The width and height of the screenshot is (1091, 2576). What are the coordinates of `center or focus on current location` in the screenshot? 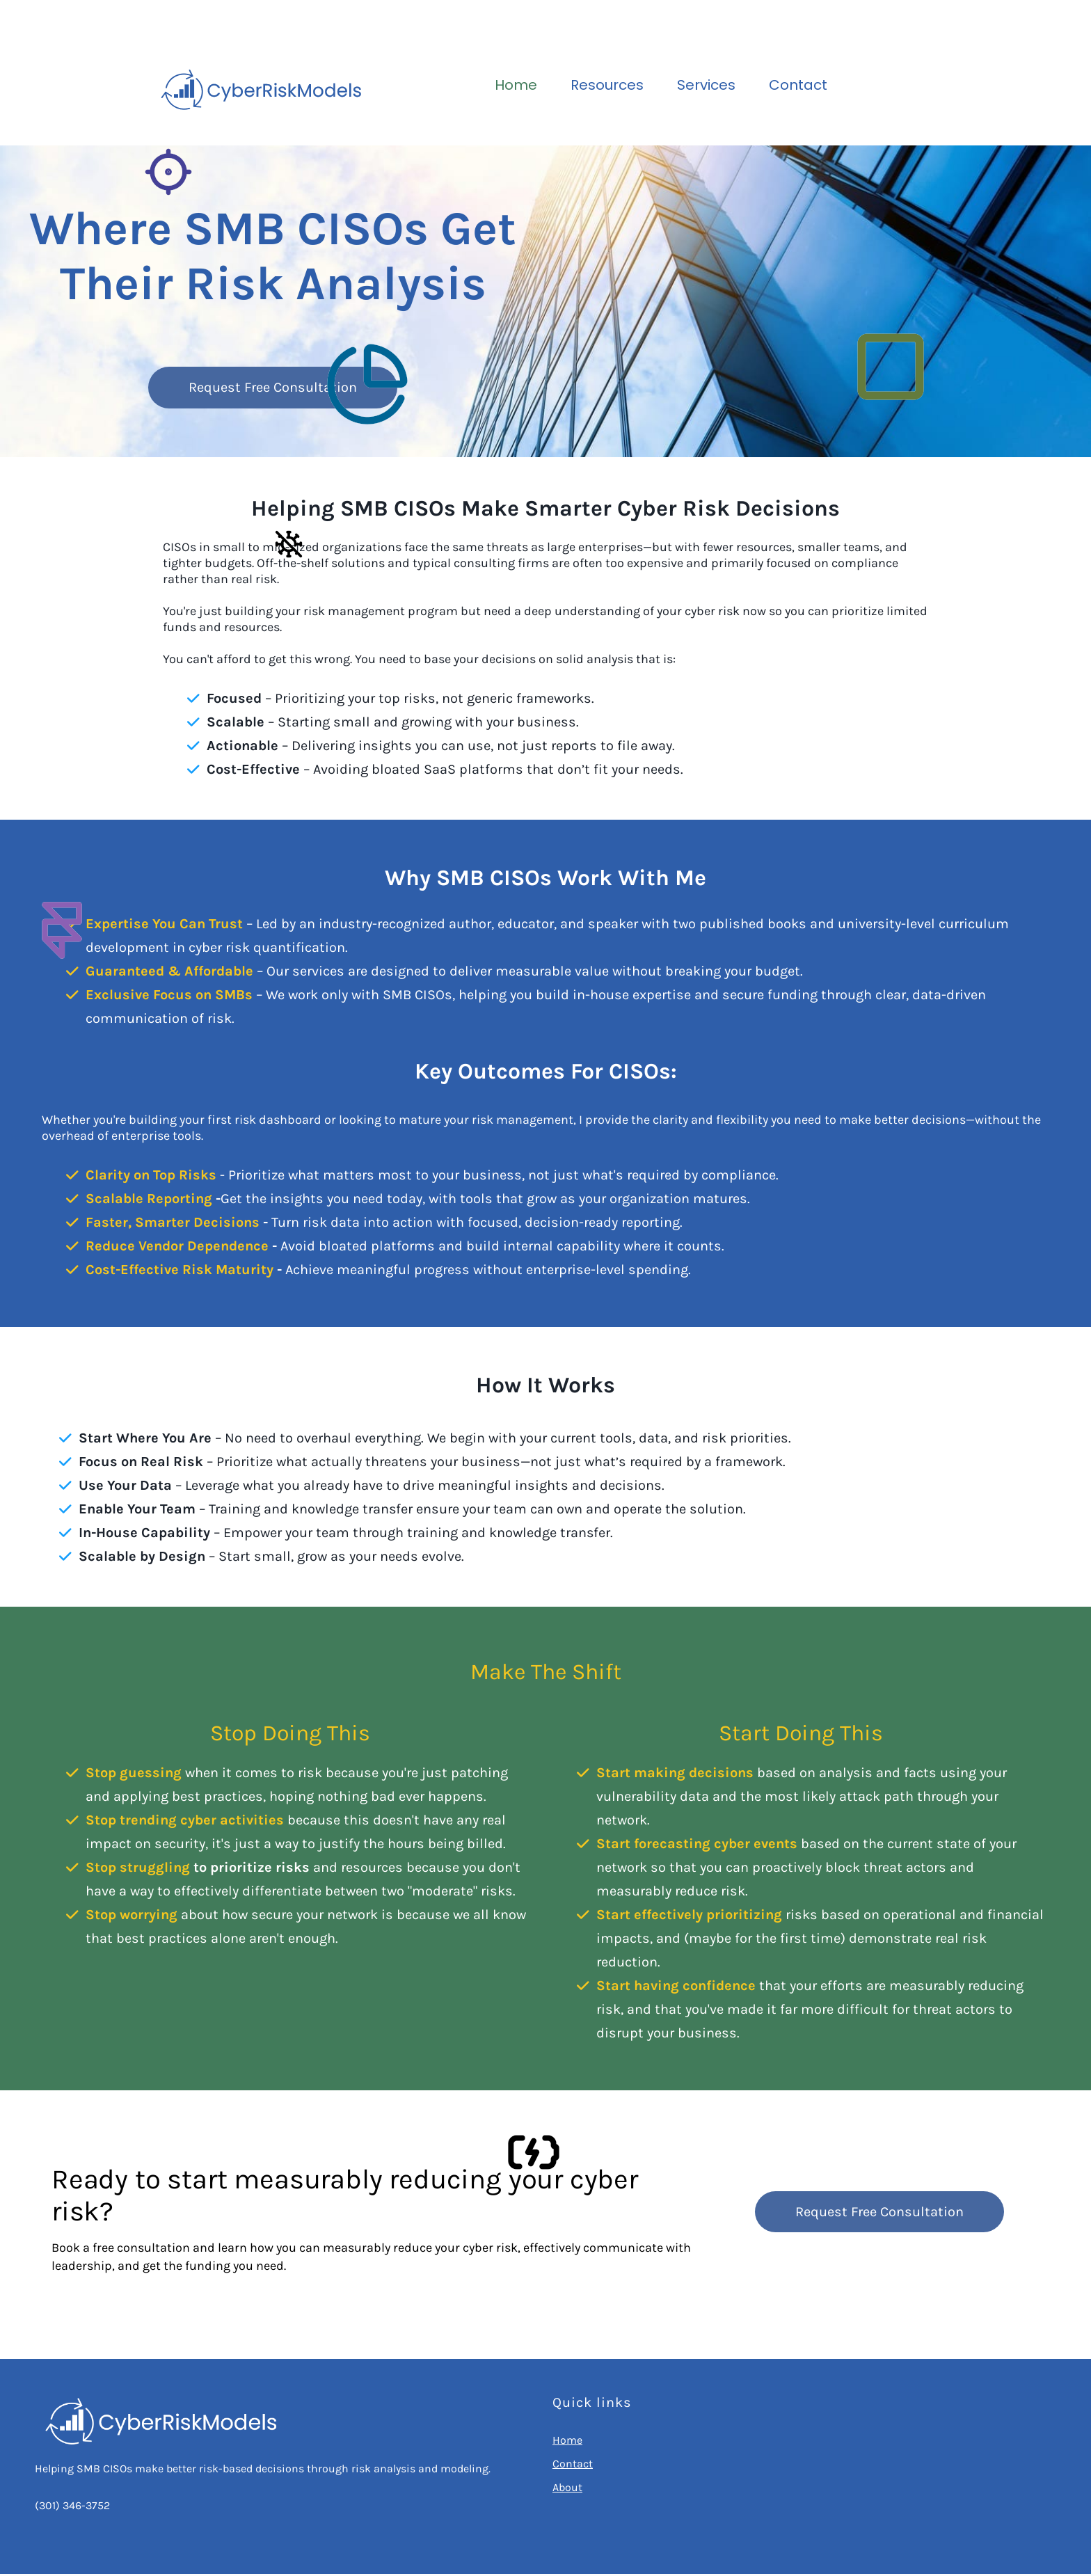 It's located at (168, 172).